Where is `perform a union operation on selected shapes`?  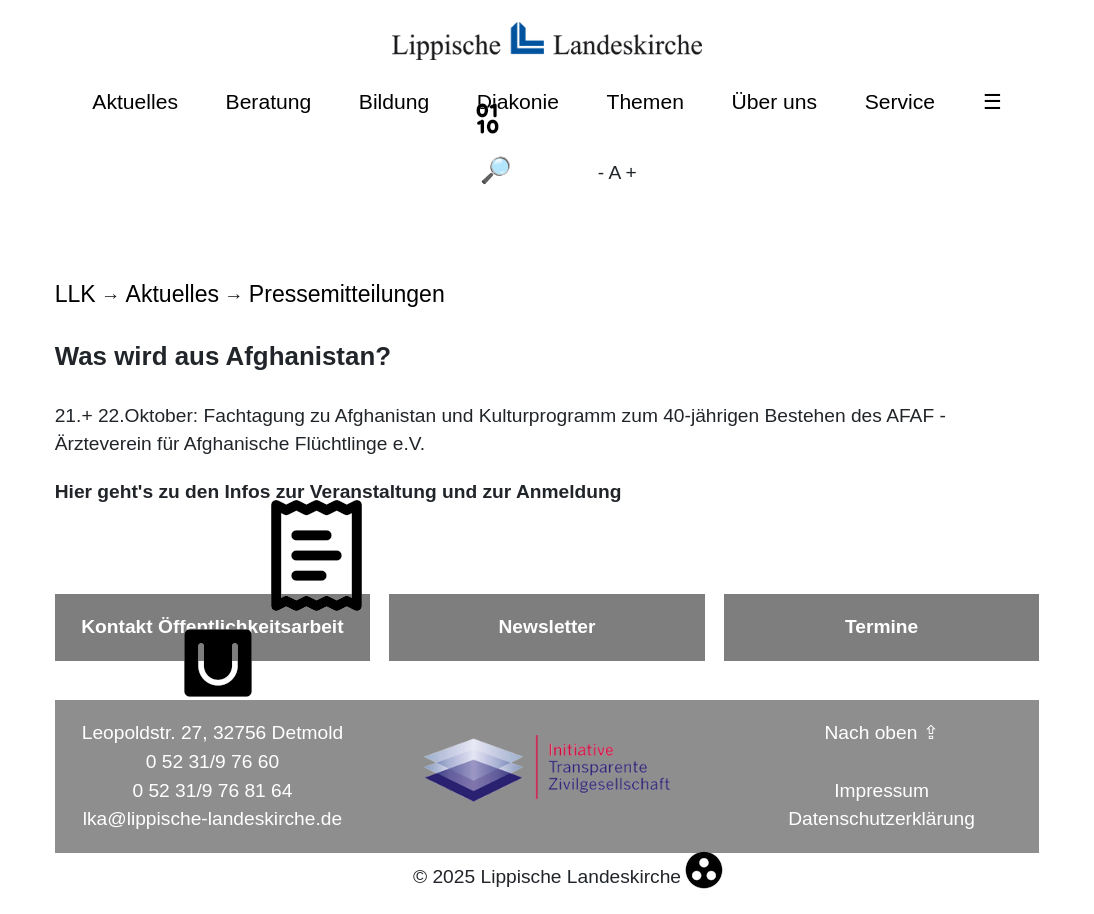 perform a union operation on selected shapes is located at coordinates (218, 663).